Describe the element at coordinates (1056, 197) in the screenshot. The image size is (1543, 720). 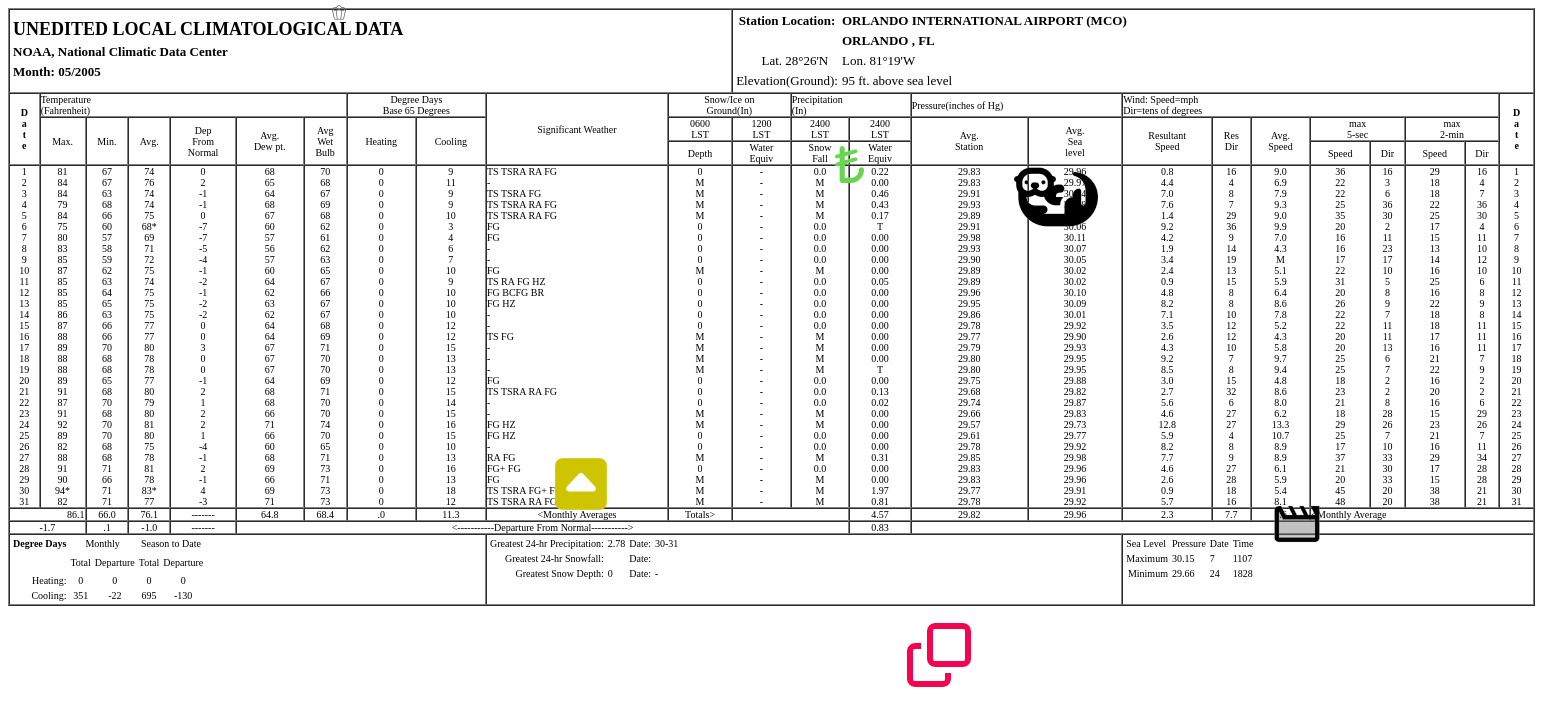
I see `otter mascot or brand logo` at that location.